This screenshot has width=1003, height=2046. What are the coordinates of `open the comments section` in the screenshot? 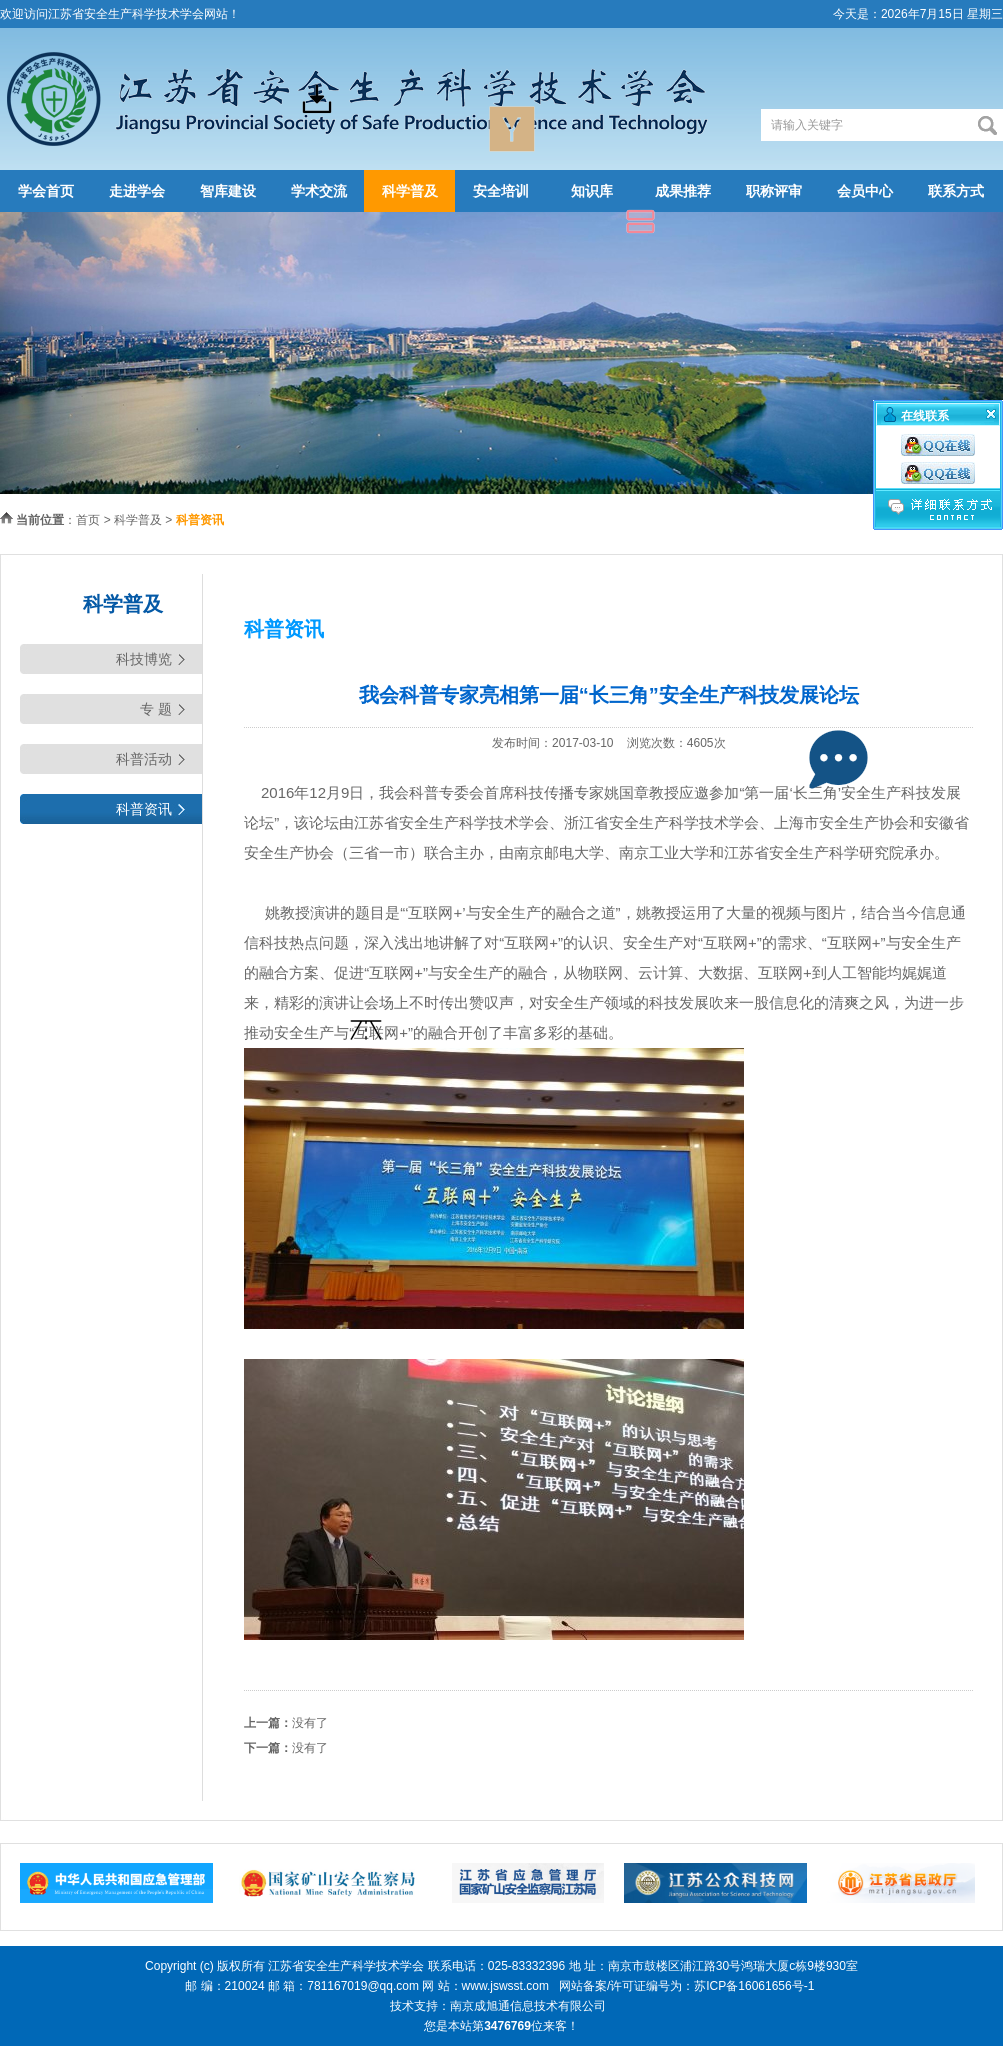 It's located at (838, 759).